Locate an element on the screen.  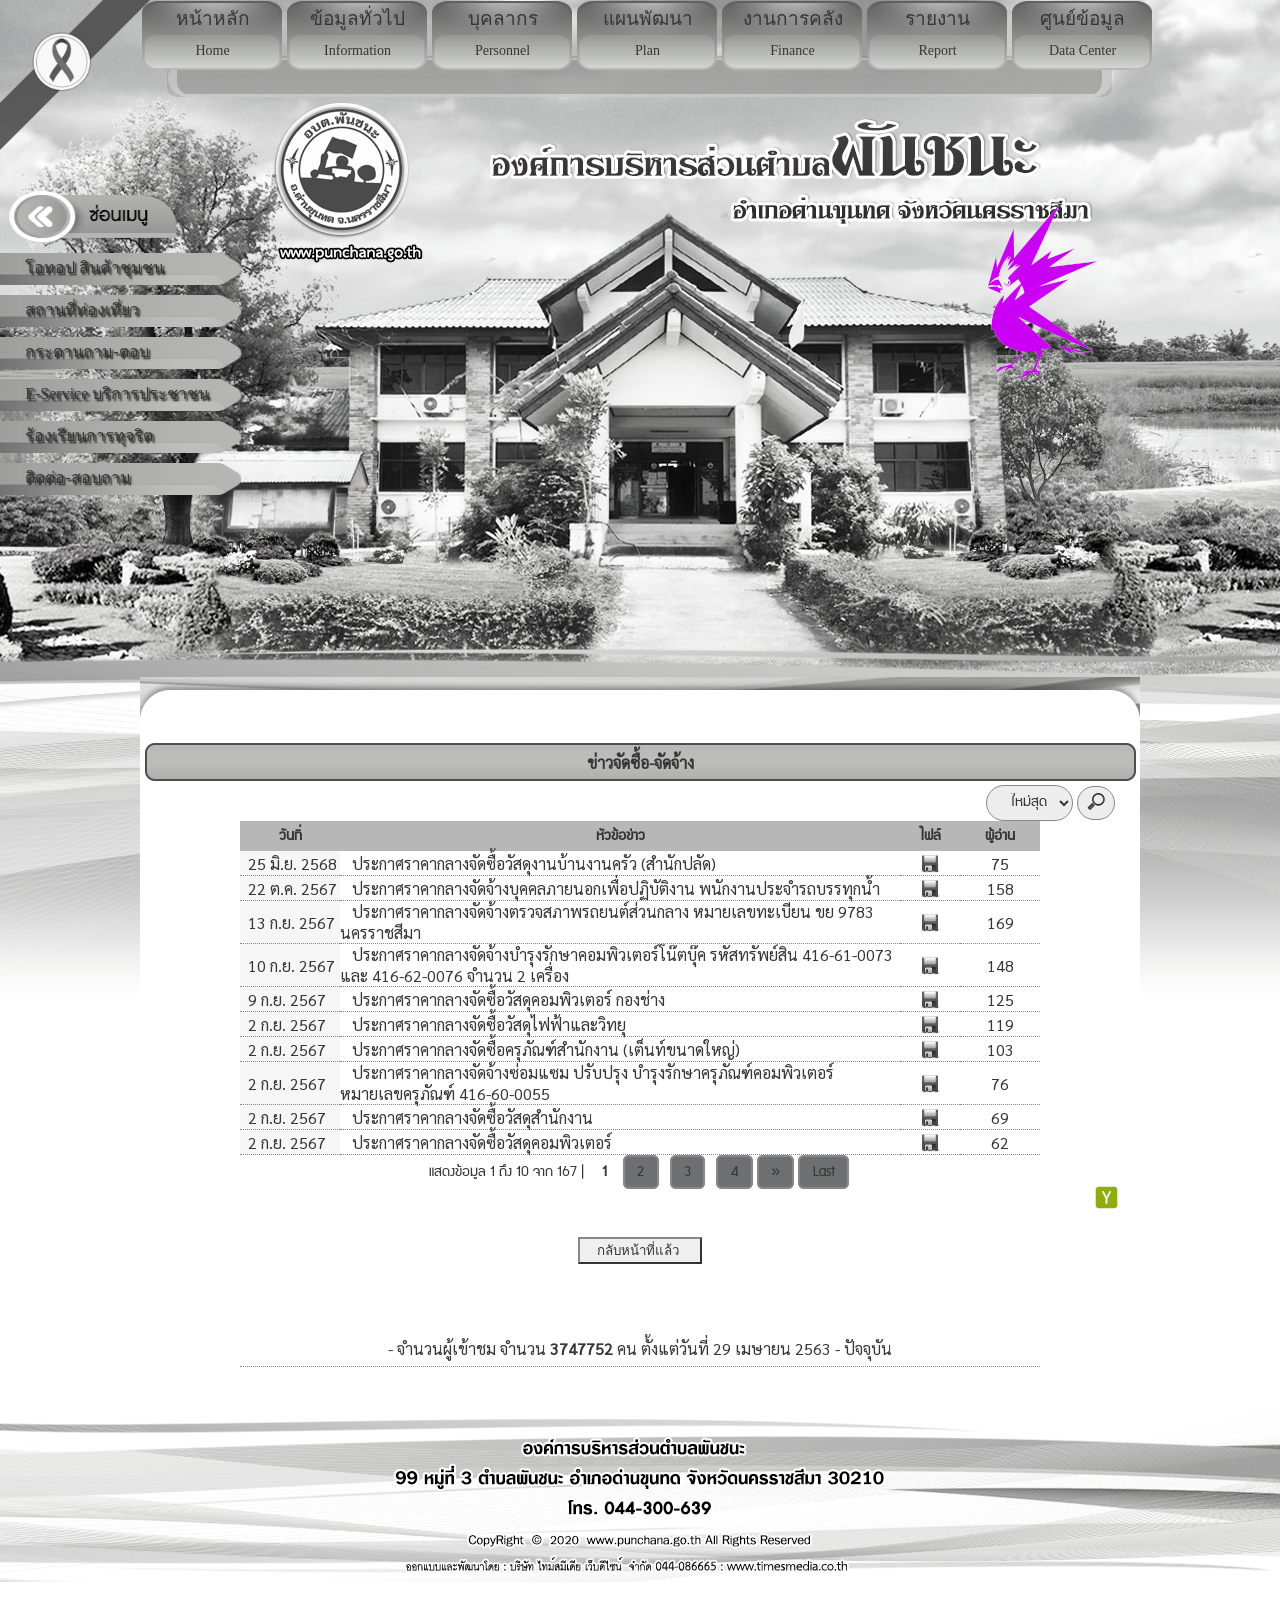
open hacker news is located at coordinates (1106, 1197).